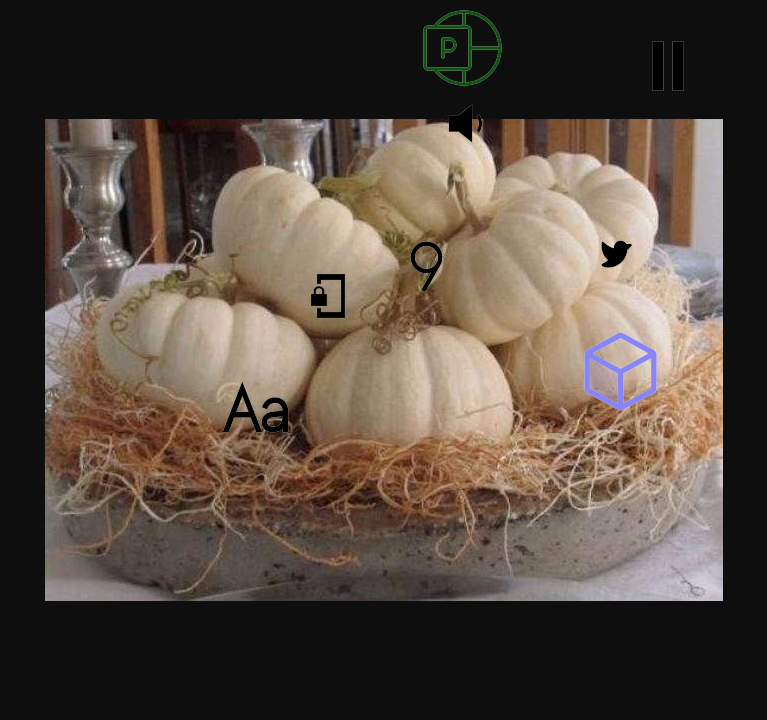  Describe the element at coordinates (255, 408) in the screenshot. I see `change font or text settings` at that location.